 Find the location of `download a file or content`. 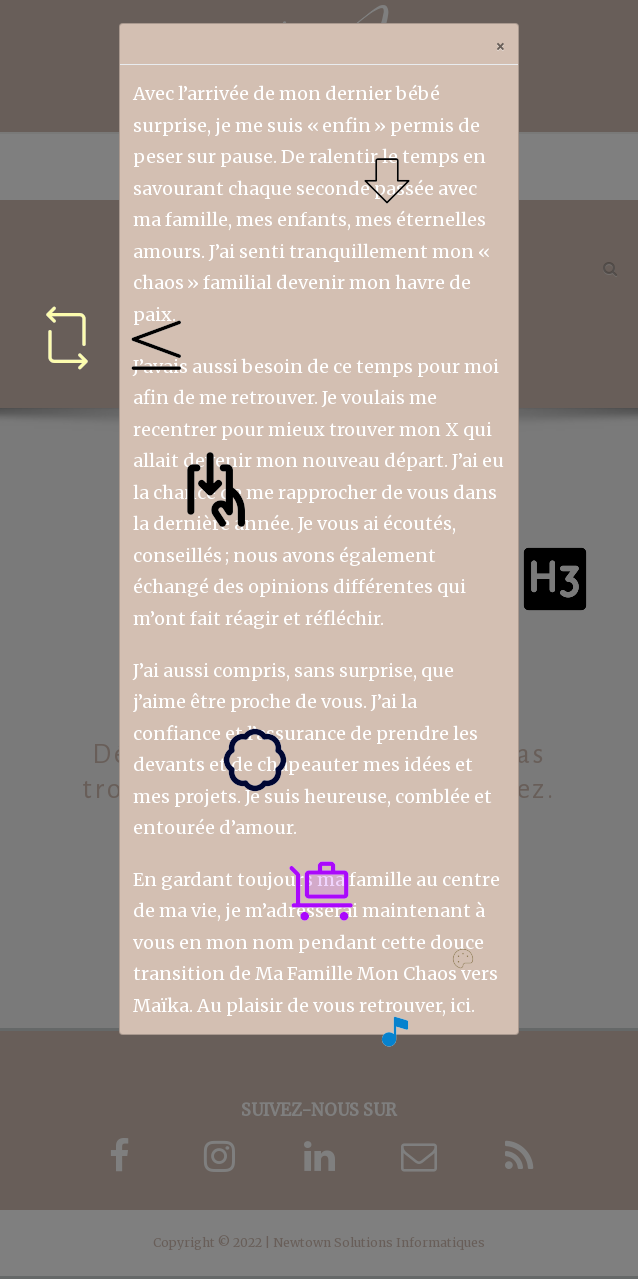

download a file or content is located at coordinates (387, 179).